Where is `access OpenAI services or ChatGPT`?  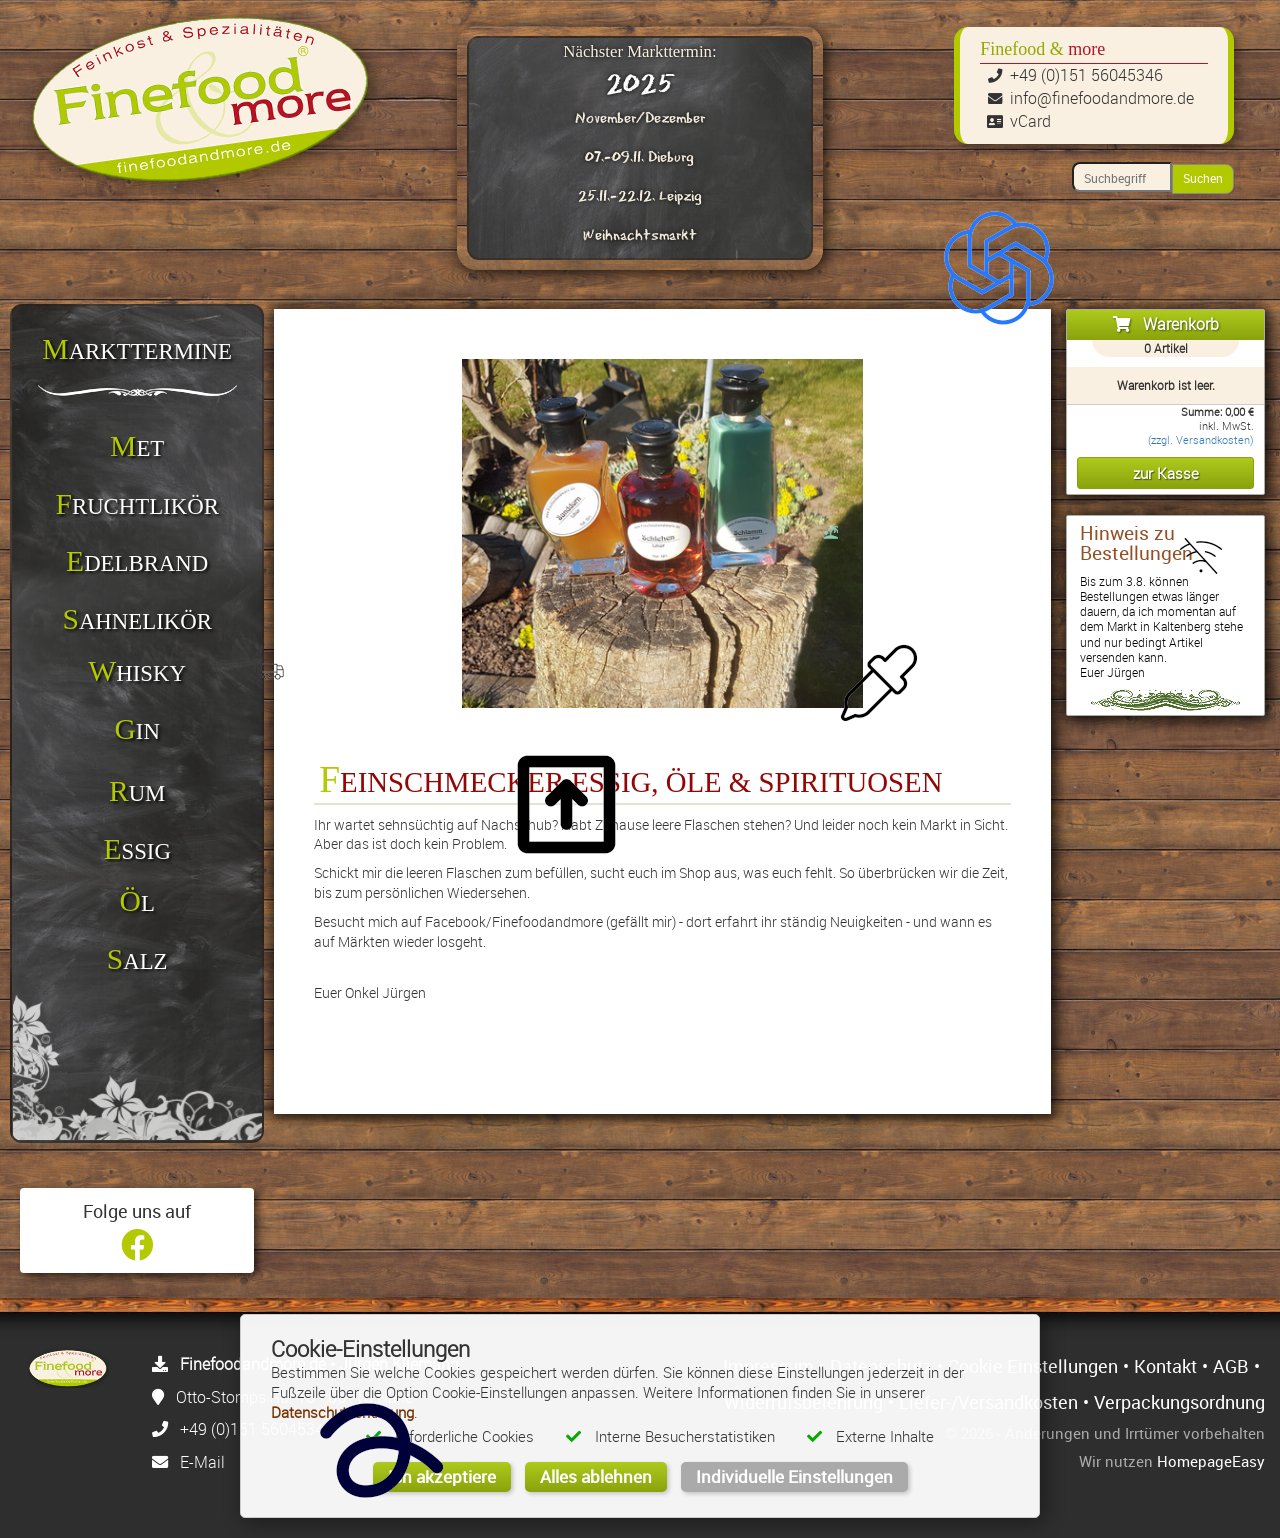 access OpenAI services or ChatGPT is located at coordinates (999, 268).